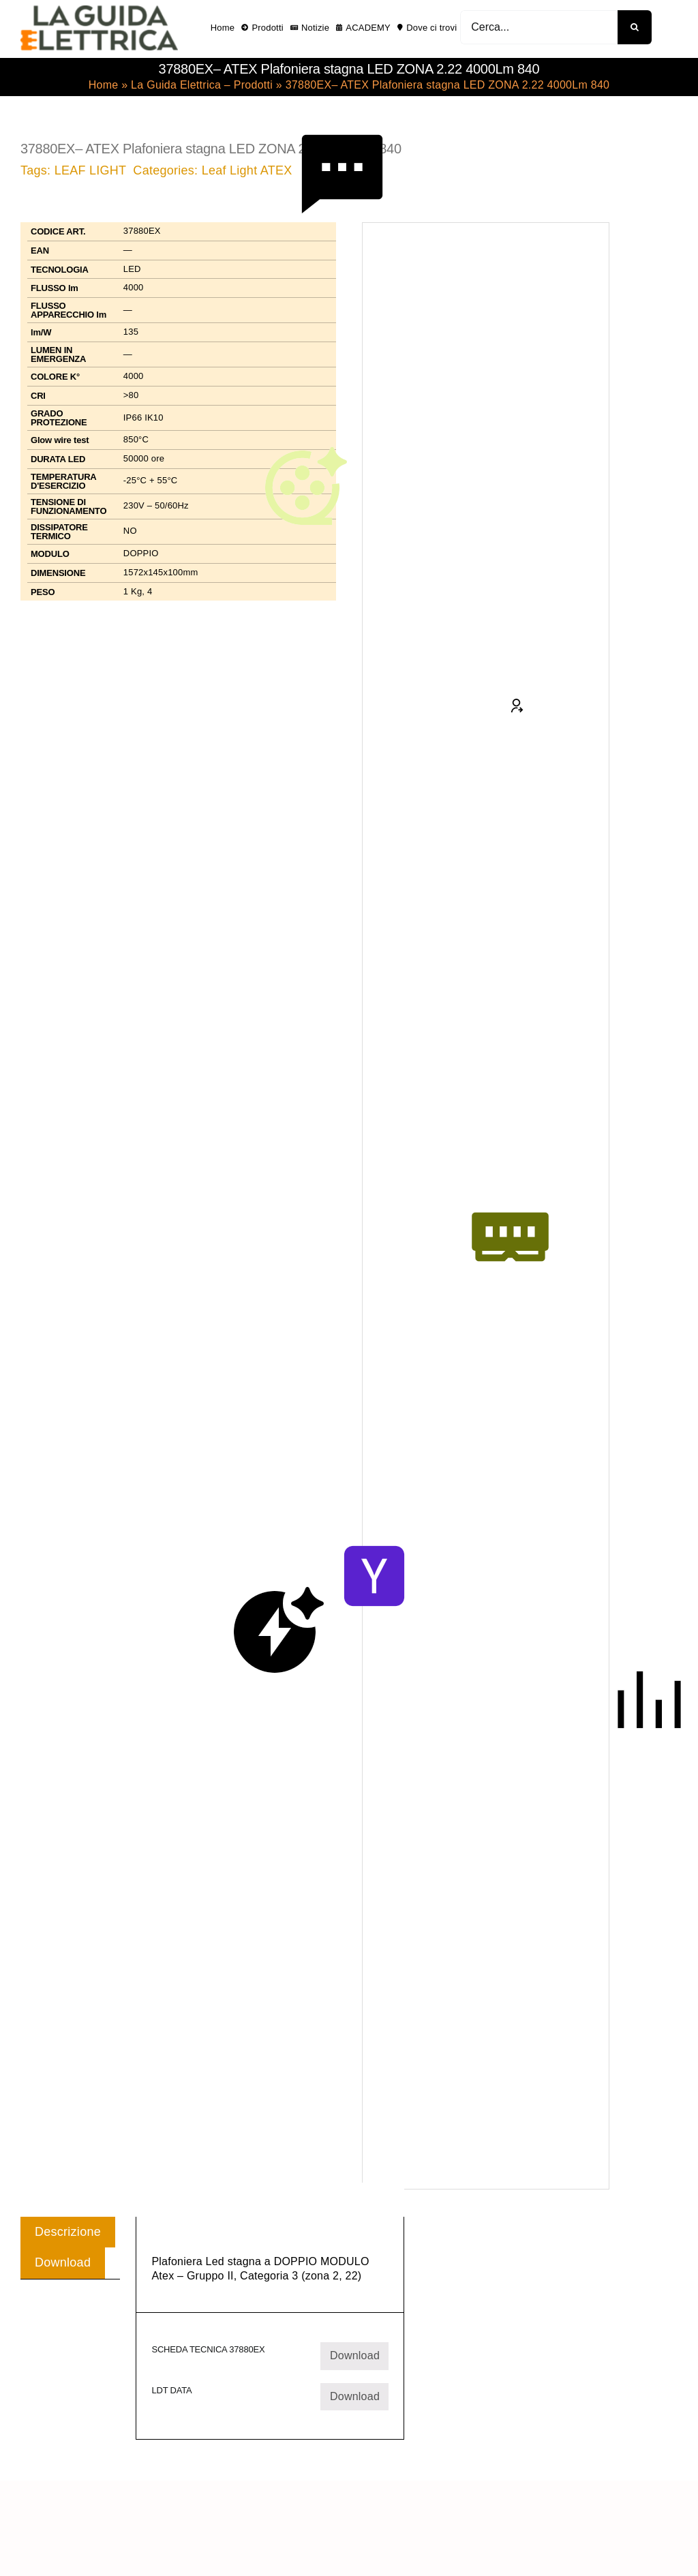  Describe the element at coordinates (342, 171) in the screenshot. I see `open messaging or chat` at that location.